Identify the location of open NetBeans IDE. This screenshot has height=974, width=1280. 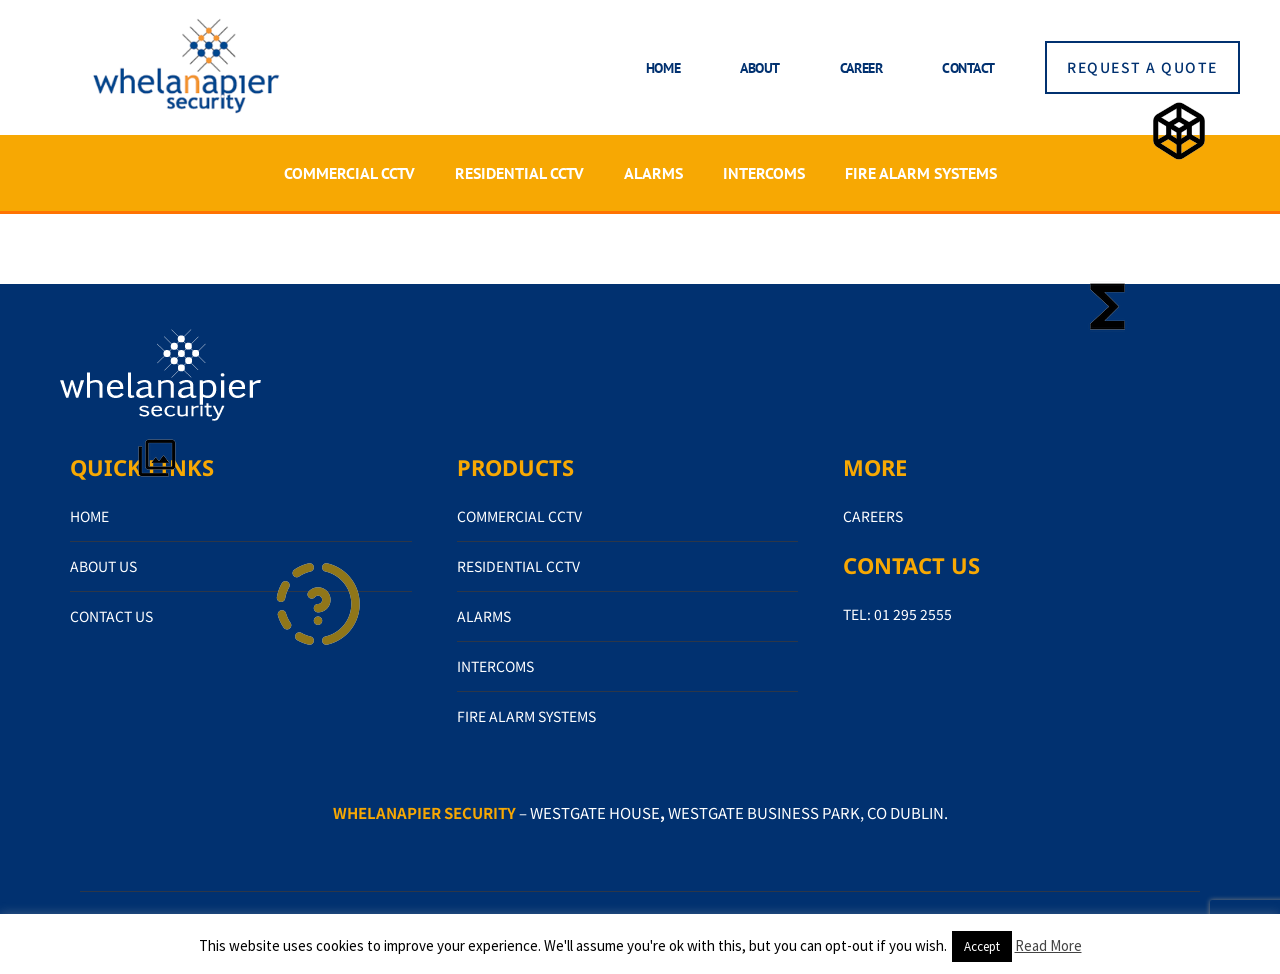
(1179, 131).